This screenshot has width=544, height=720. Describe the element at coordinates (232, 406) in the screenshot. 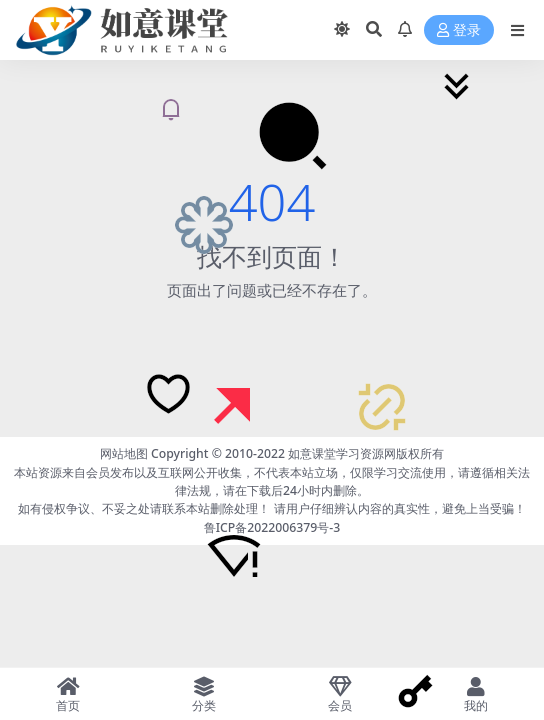

I see `open link in new tab or window` at that location.